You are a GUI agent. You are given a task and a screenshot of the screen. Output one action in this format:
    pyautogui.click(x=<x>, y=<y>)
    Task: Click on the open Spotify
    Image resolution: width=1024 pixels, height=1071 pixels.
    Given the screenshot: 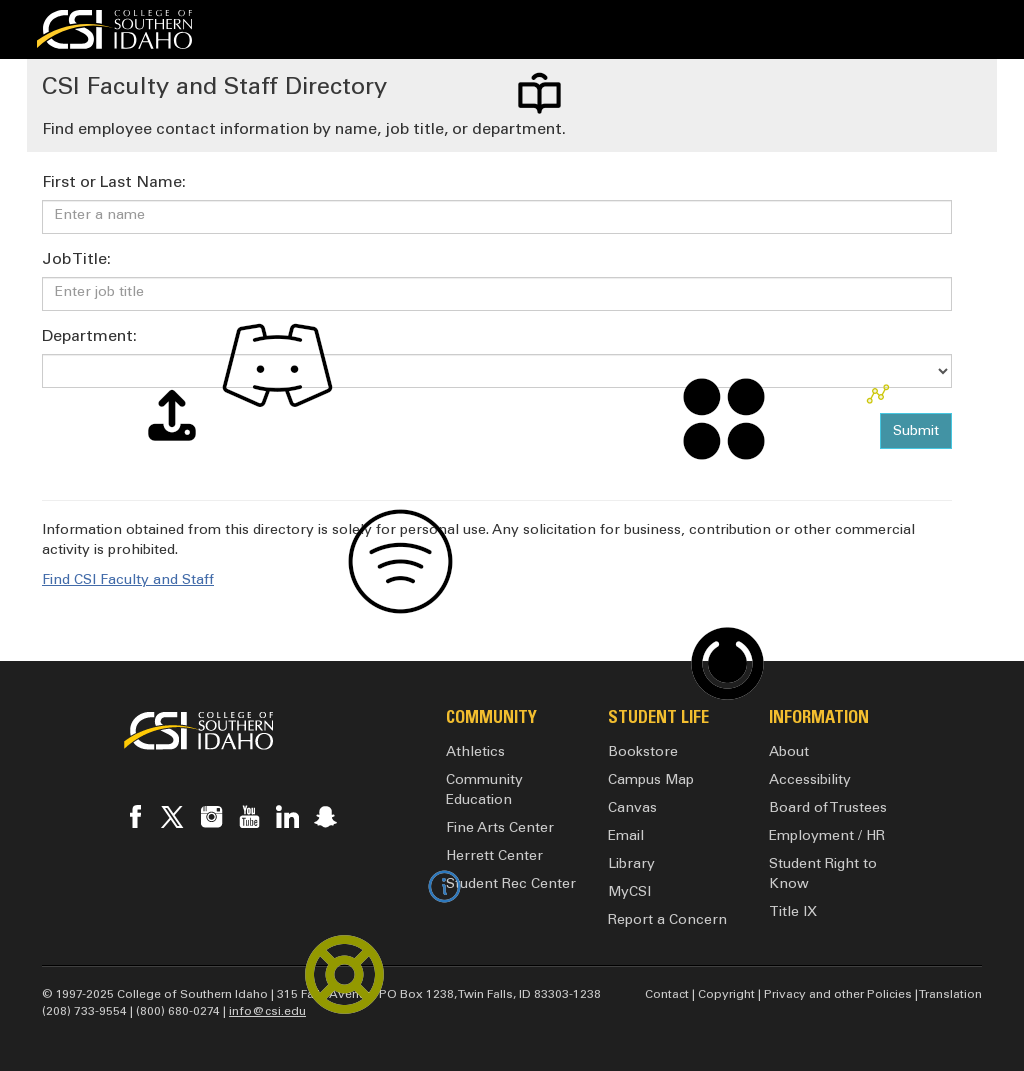 What is the action you would take?
    pyautogui.click(x=400, y=561)
    